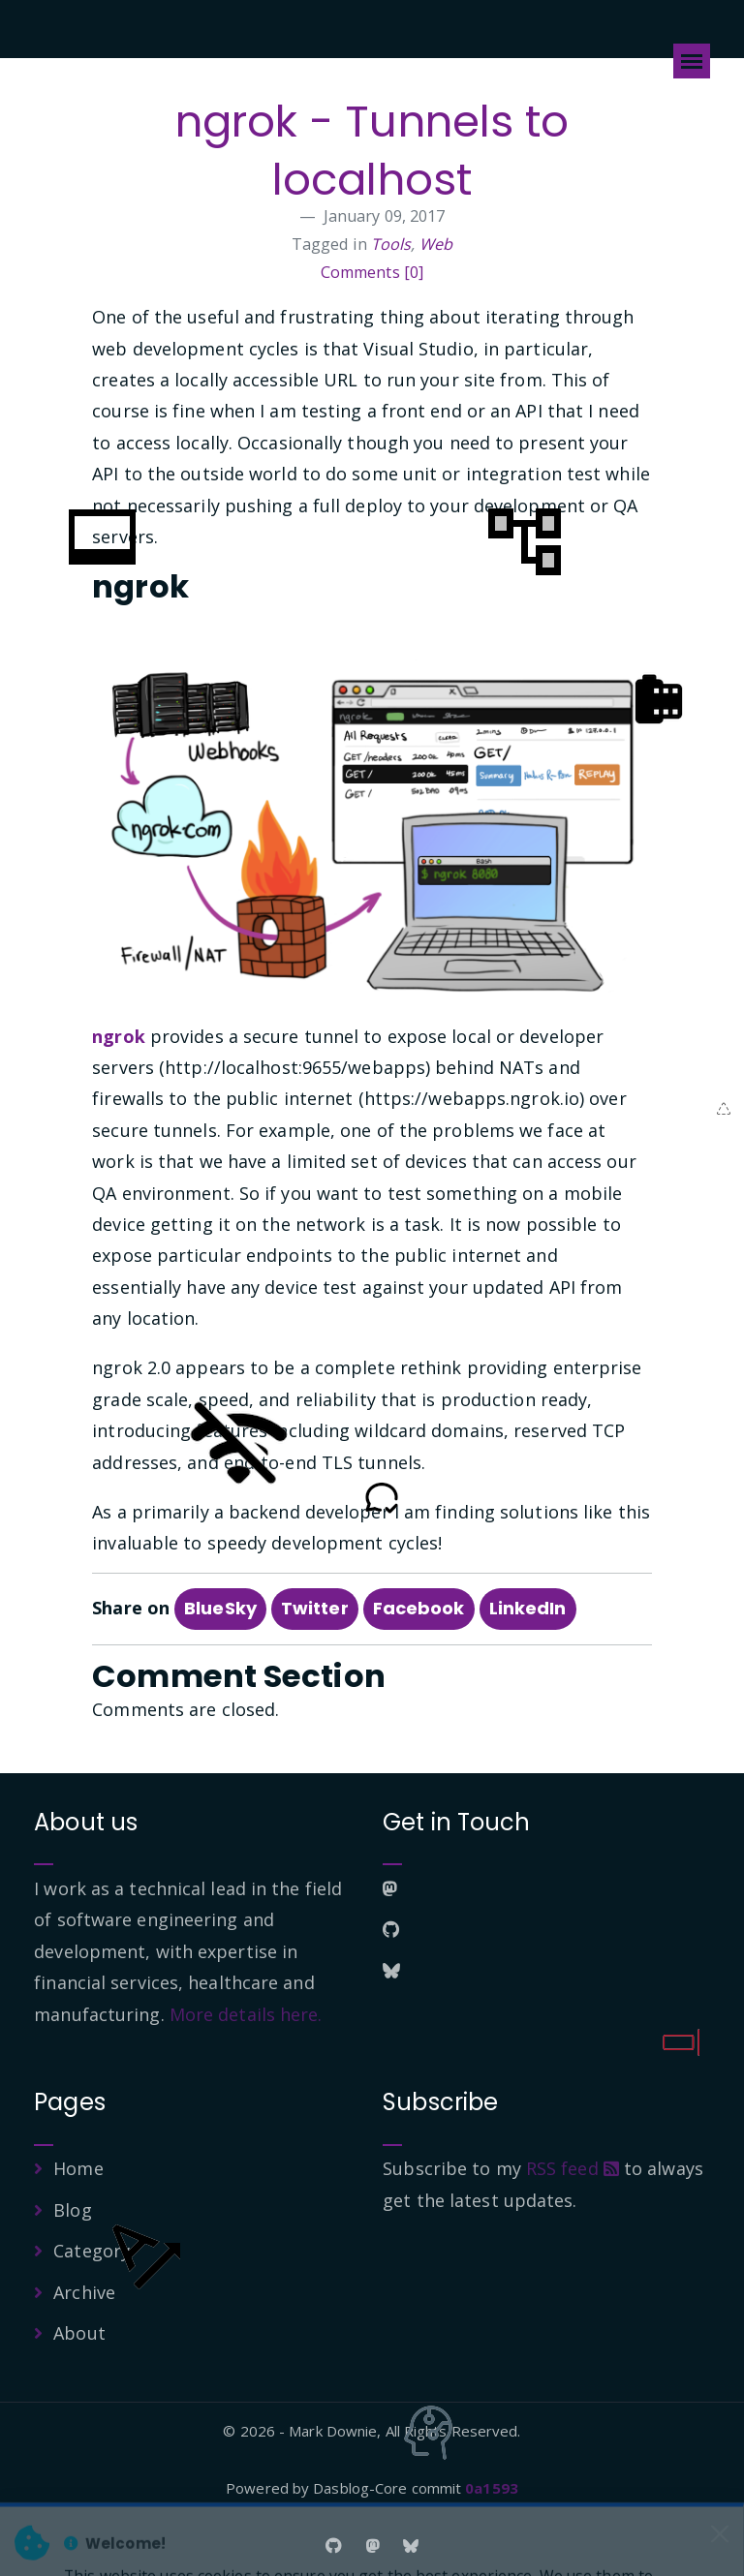 The height and width of the screenshot is (2576, 744). What do you see at coordinates (102, 537) in the screenshot?
I see `video player with caption or subtitle bar` at bounding box center [102, 537].